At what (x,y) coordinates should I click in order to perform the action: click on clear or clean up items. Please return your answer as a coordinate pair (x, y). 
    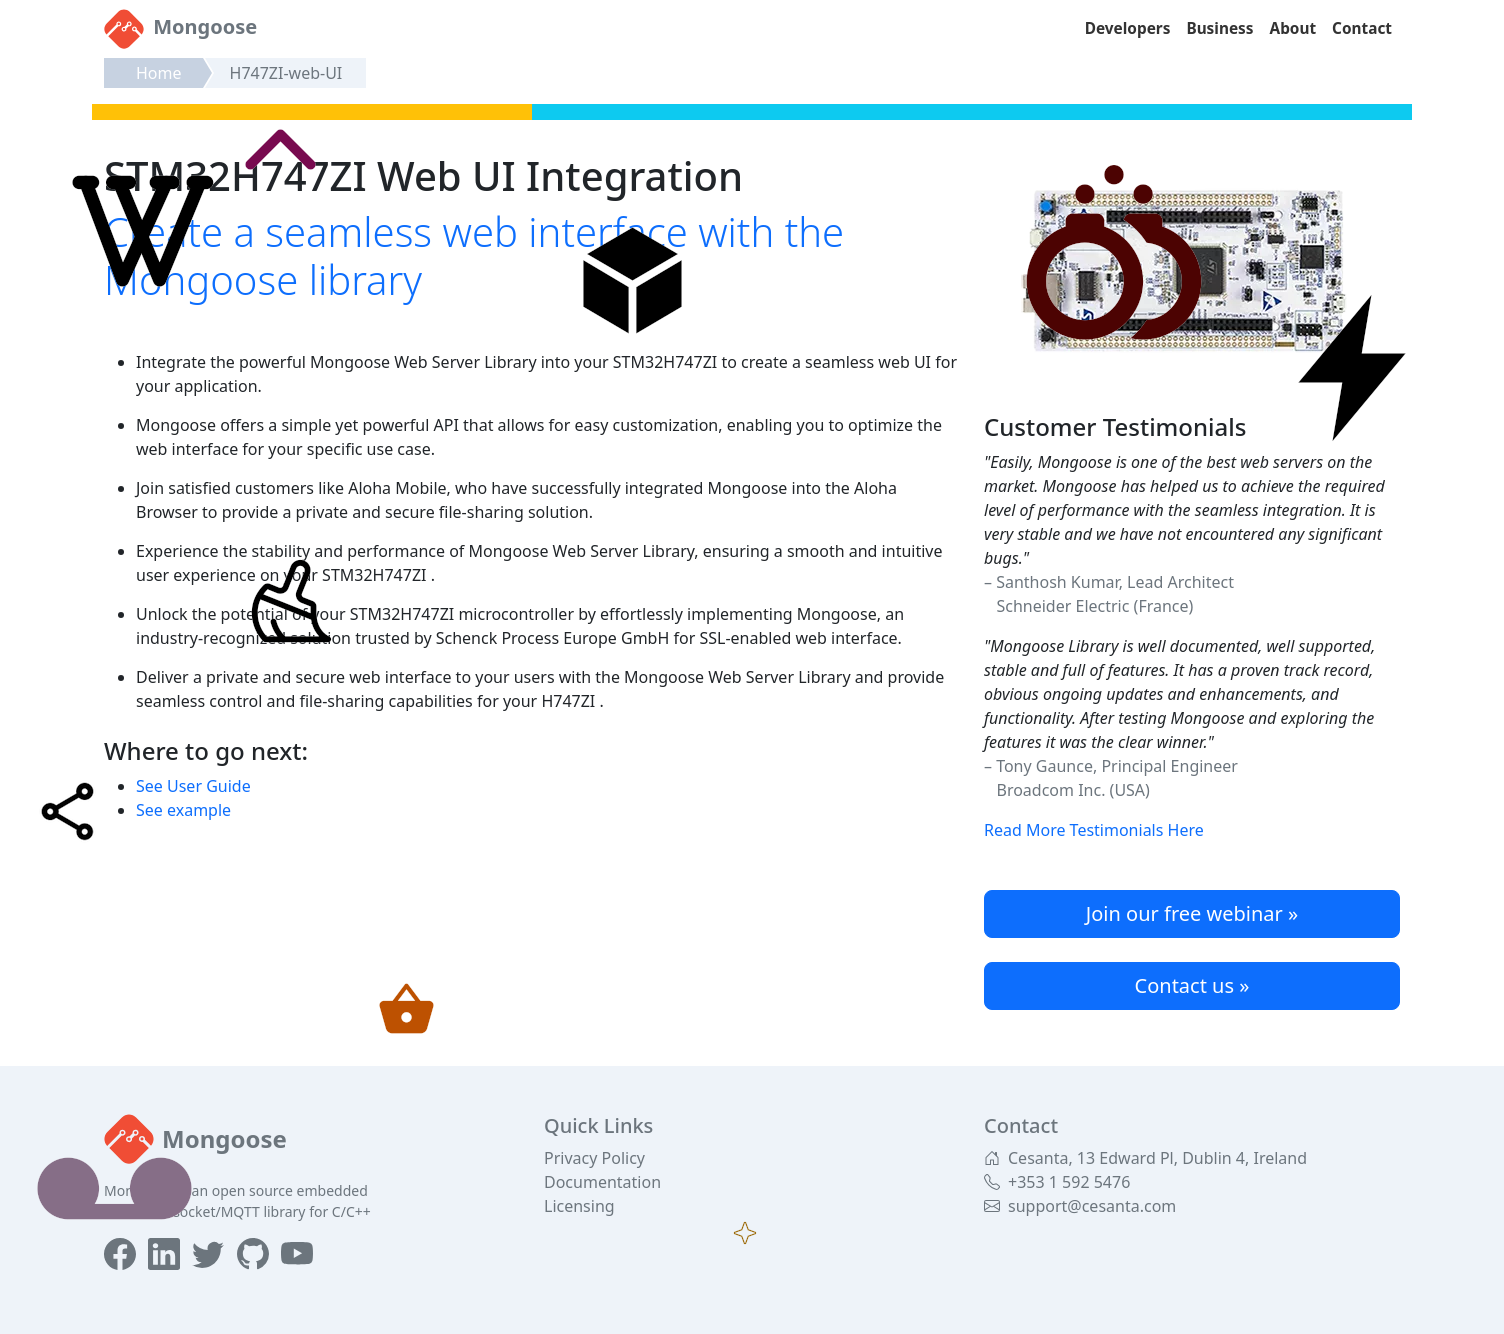
    Looking at the image, I should click on (290, 604).